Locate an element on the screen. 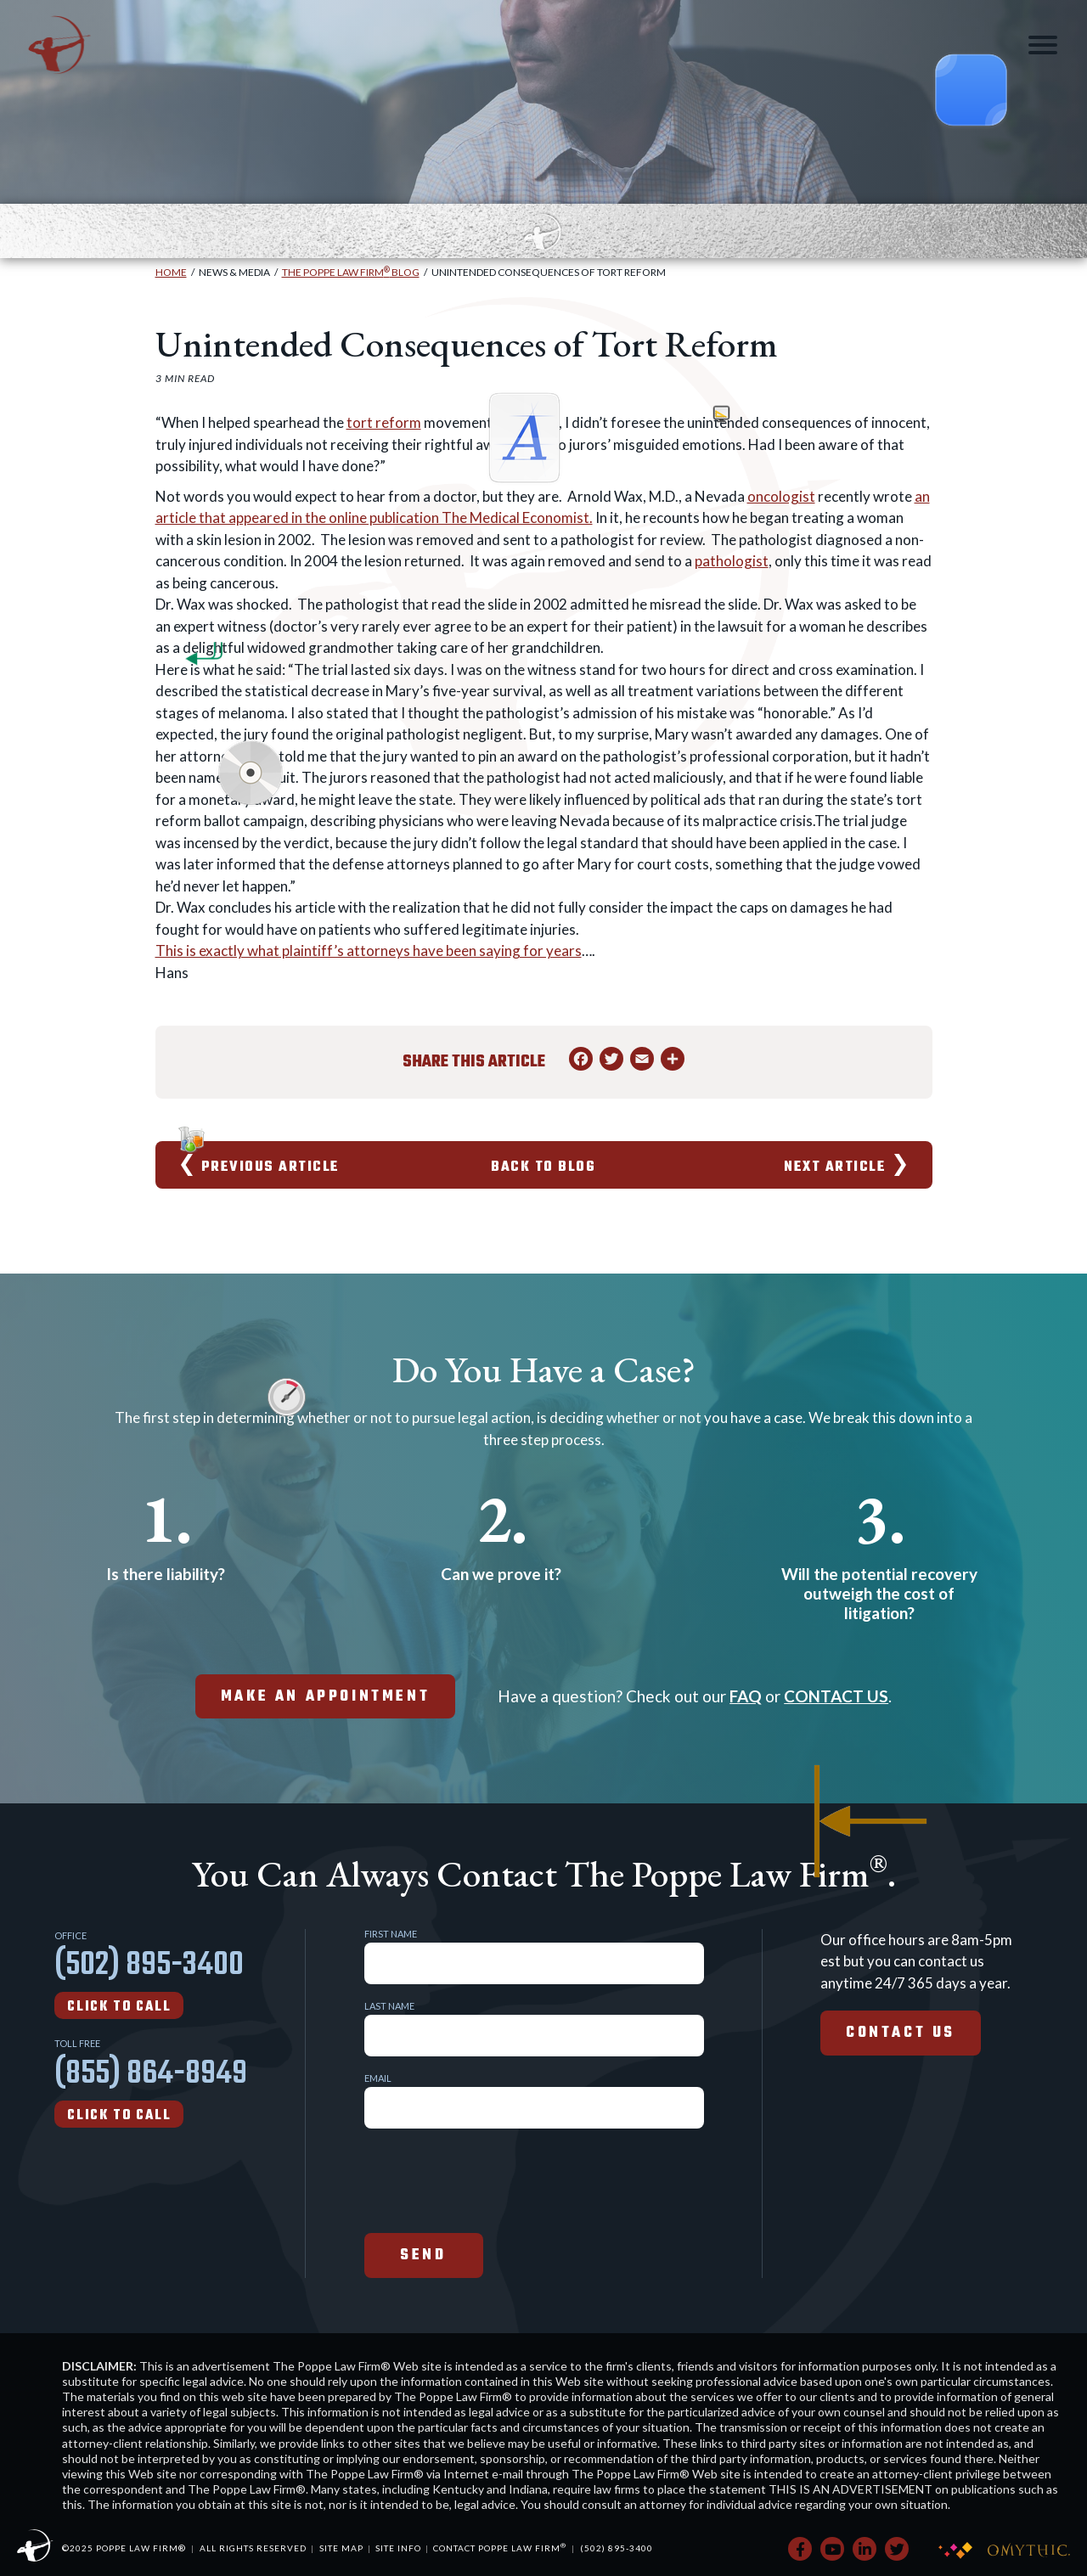 The height and width of the screenshot is (2576, 1087). open science or chemistry applications is located at coordinates (191, 1139).